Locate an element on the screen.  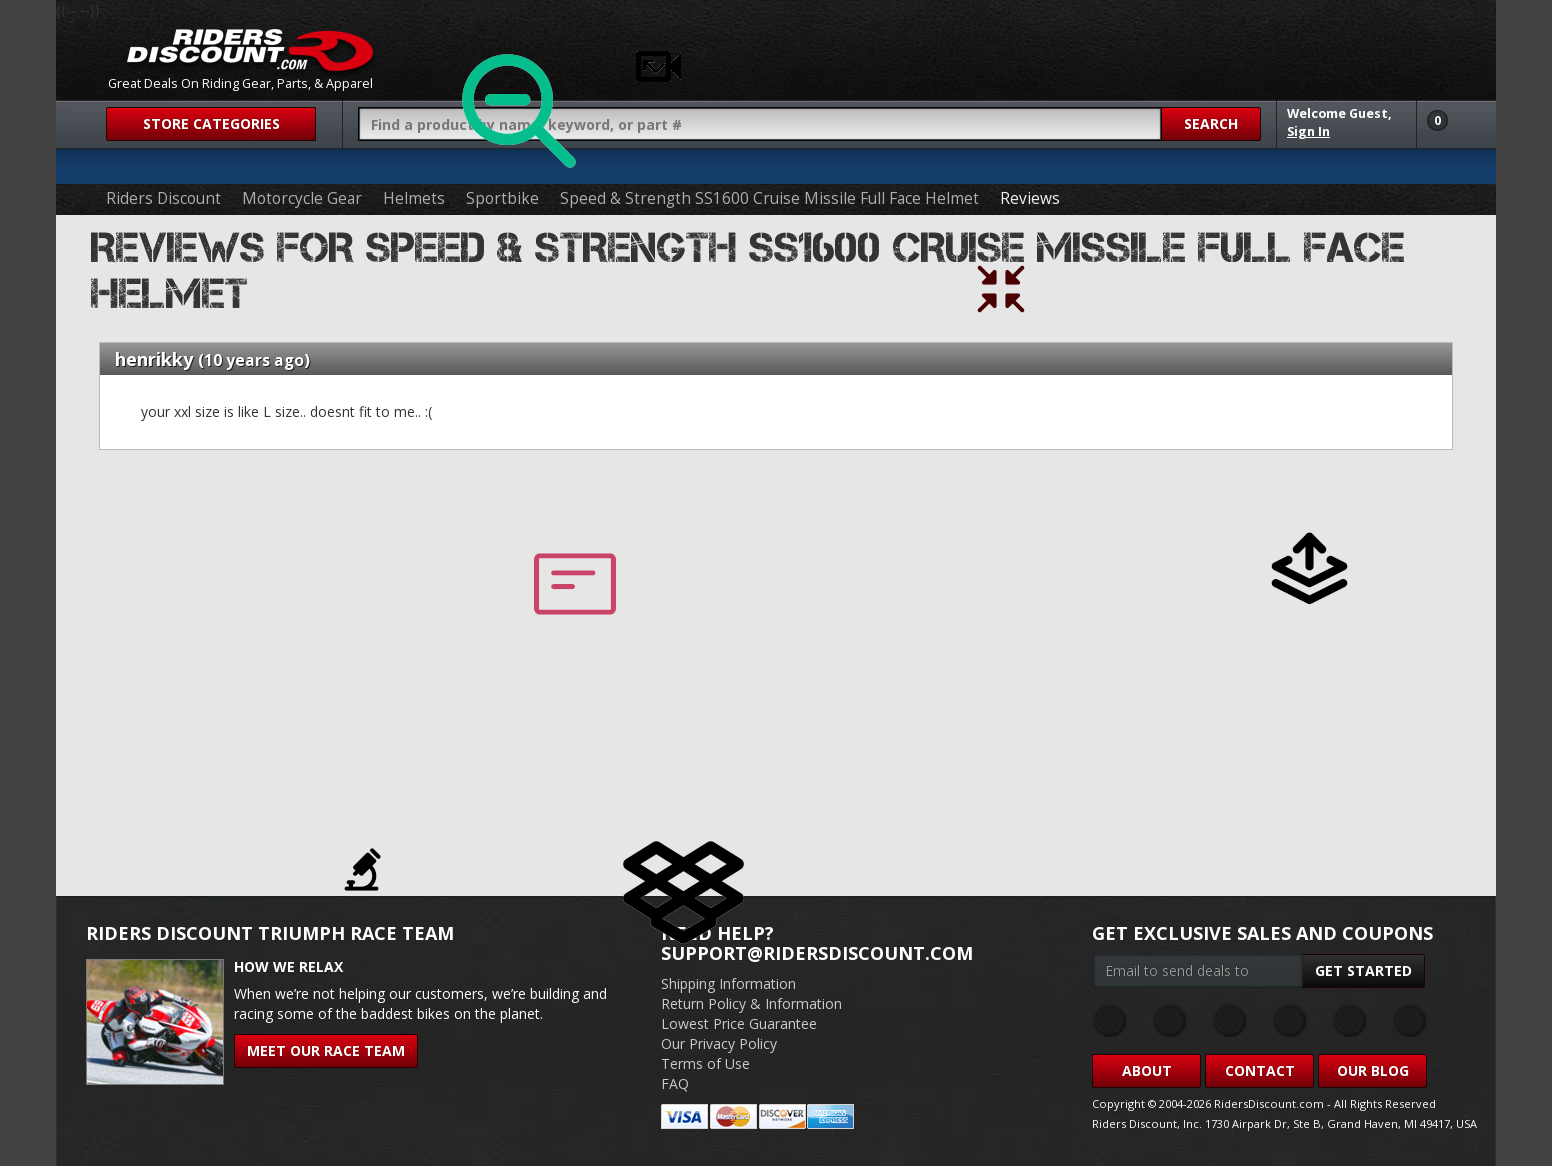
access scientific or research tools is located at coordinates (361, 869).